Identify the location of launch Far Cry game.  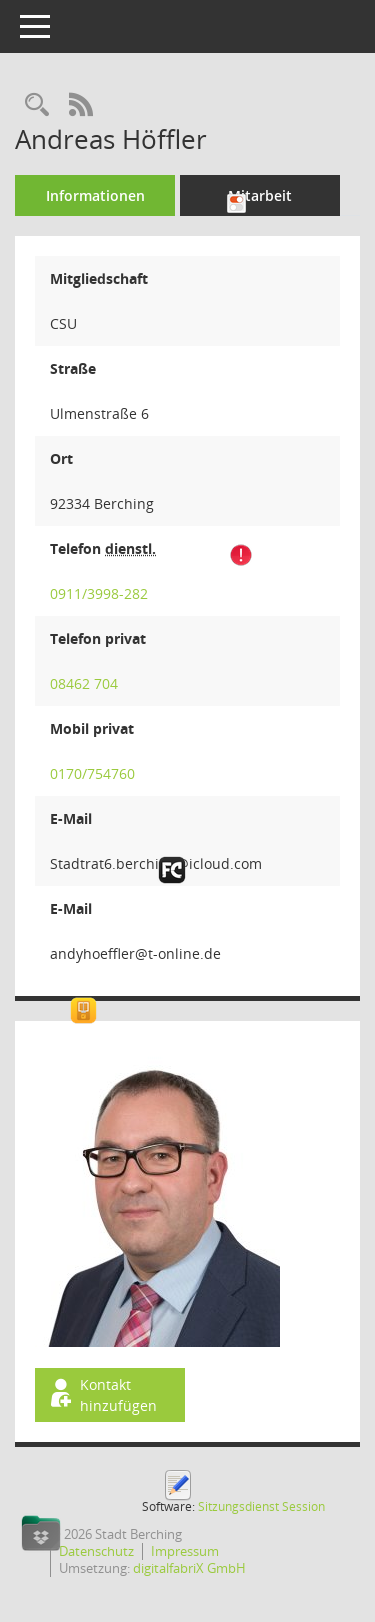
(172, 870).